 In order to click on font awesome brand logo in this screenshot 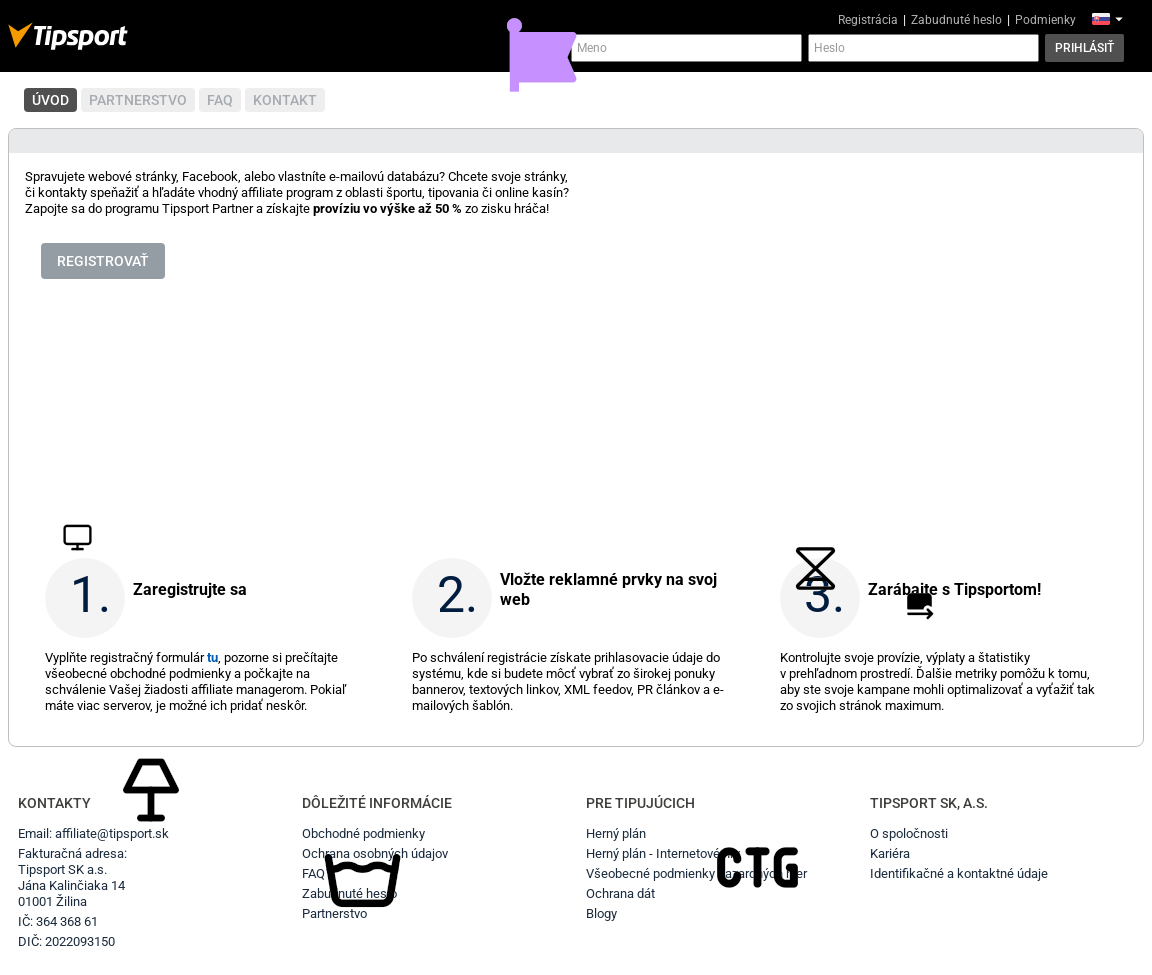, I will do `click(542, 55)`.